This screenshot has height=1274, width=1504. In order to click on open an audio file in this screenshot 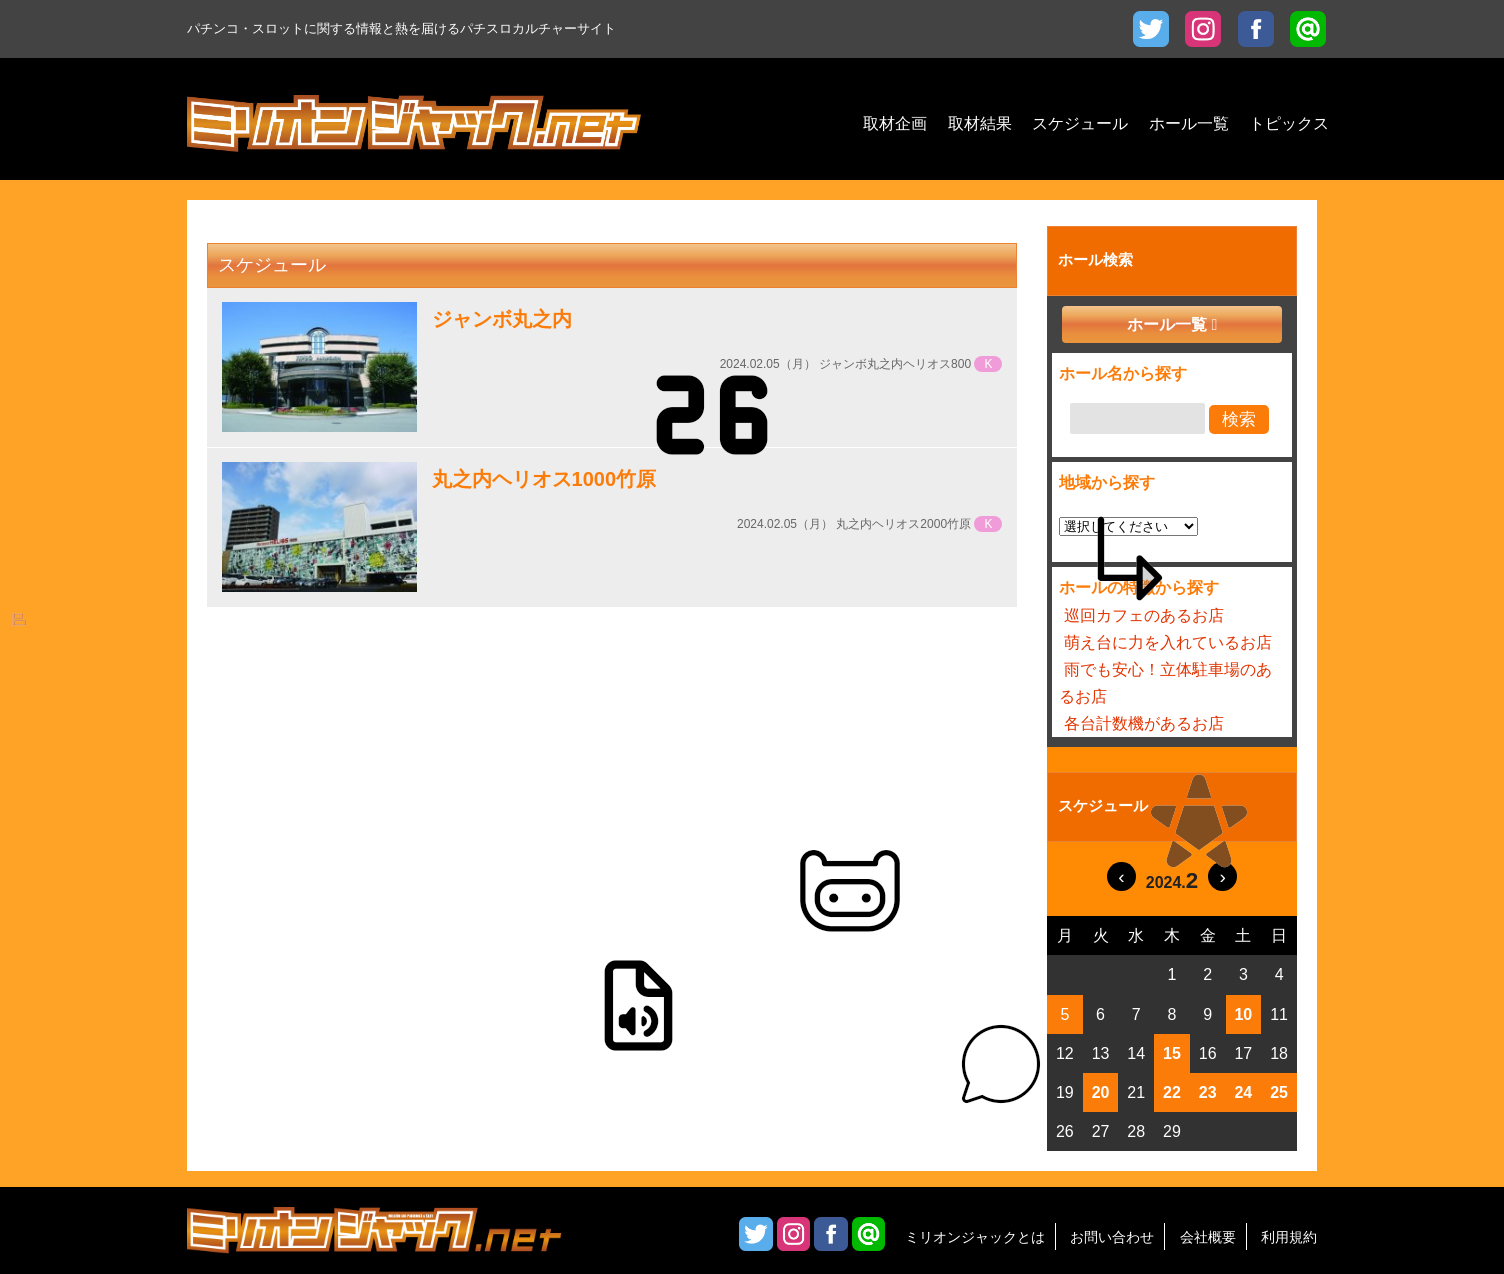, I will do `click(638, 1005)`.